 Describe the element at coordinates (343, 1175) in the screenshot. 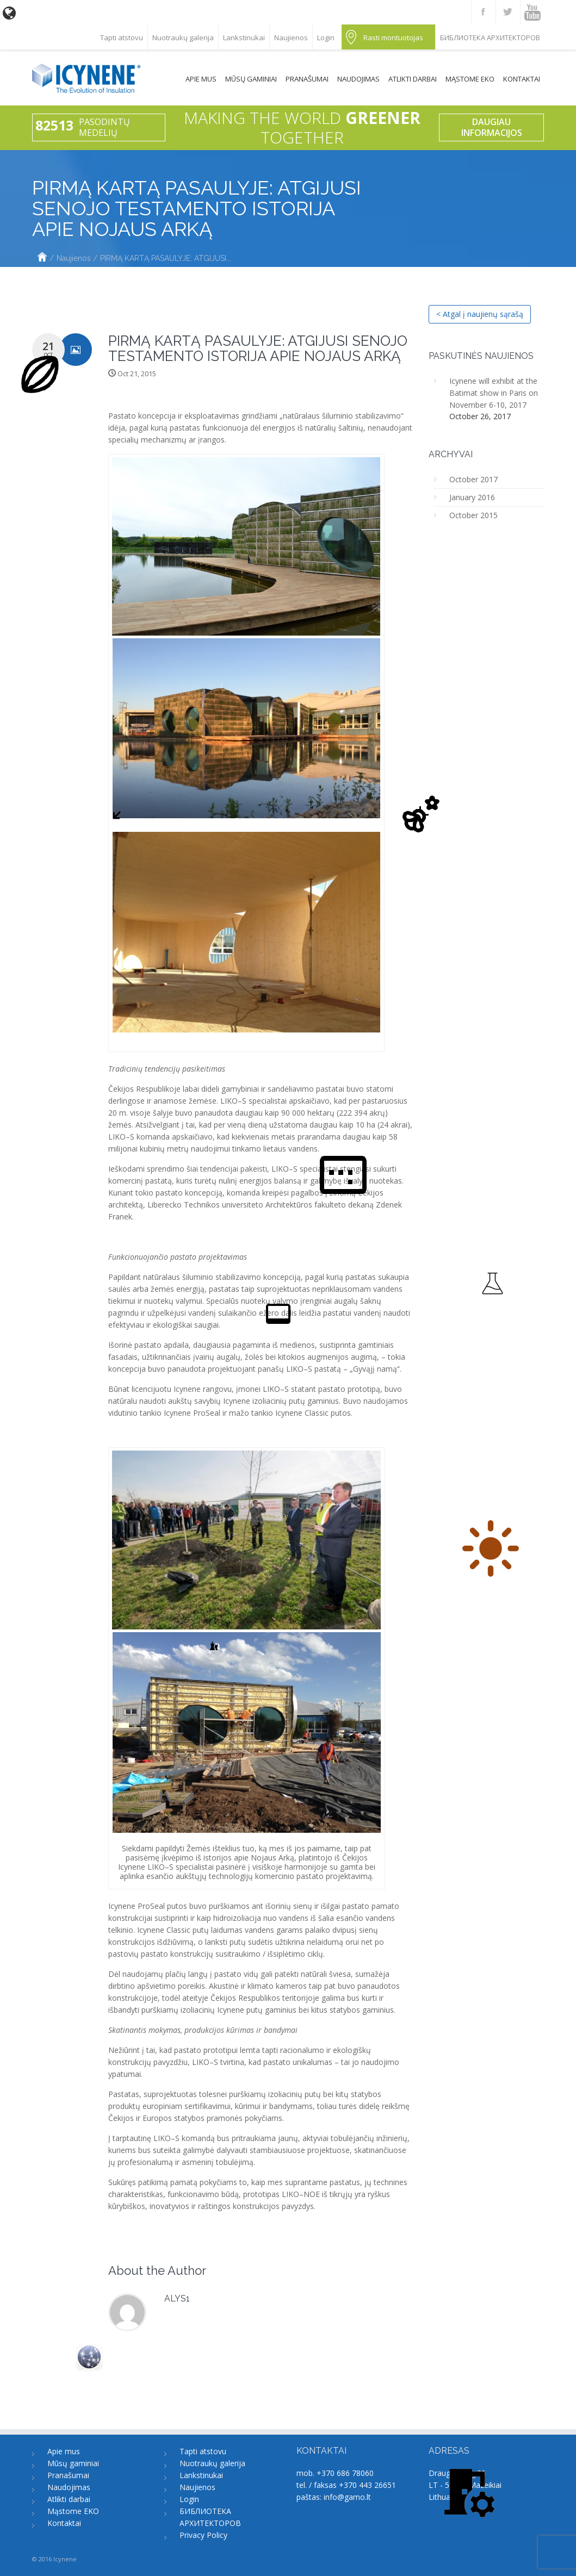

I see `adjust image aspect ratio settings` at that location.